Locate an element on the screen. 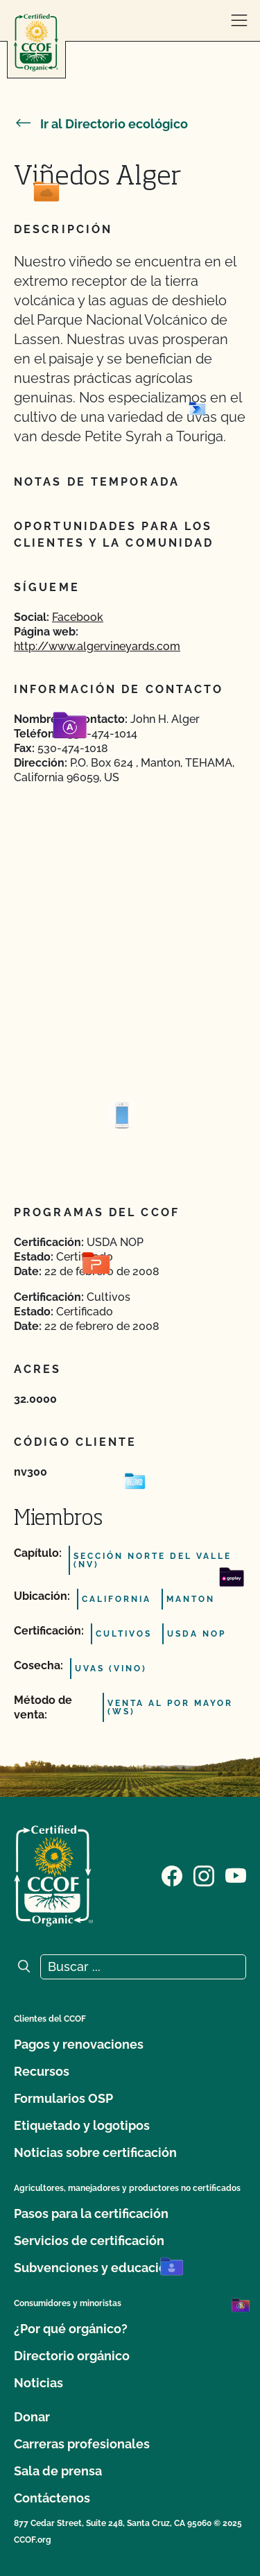 This screenshot has width=260, height=2576. open user profile folder is located at coordinates (171, 2267).